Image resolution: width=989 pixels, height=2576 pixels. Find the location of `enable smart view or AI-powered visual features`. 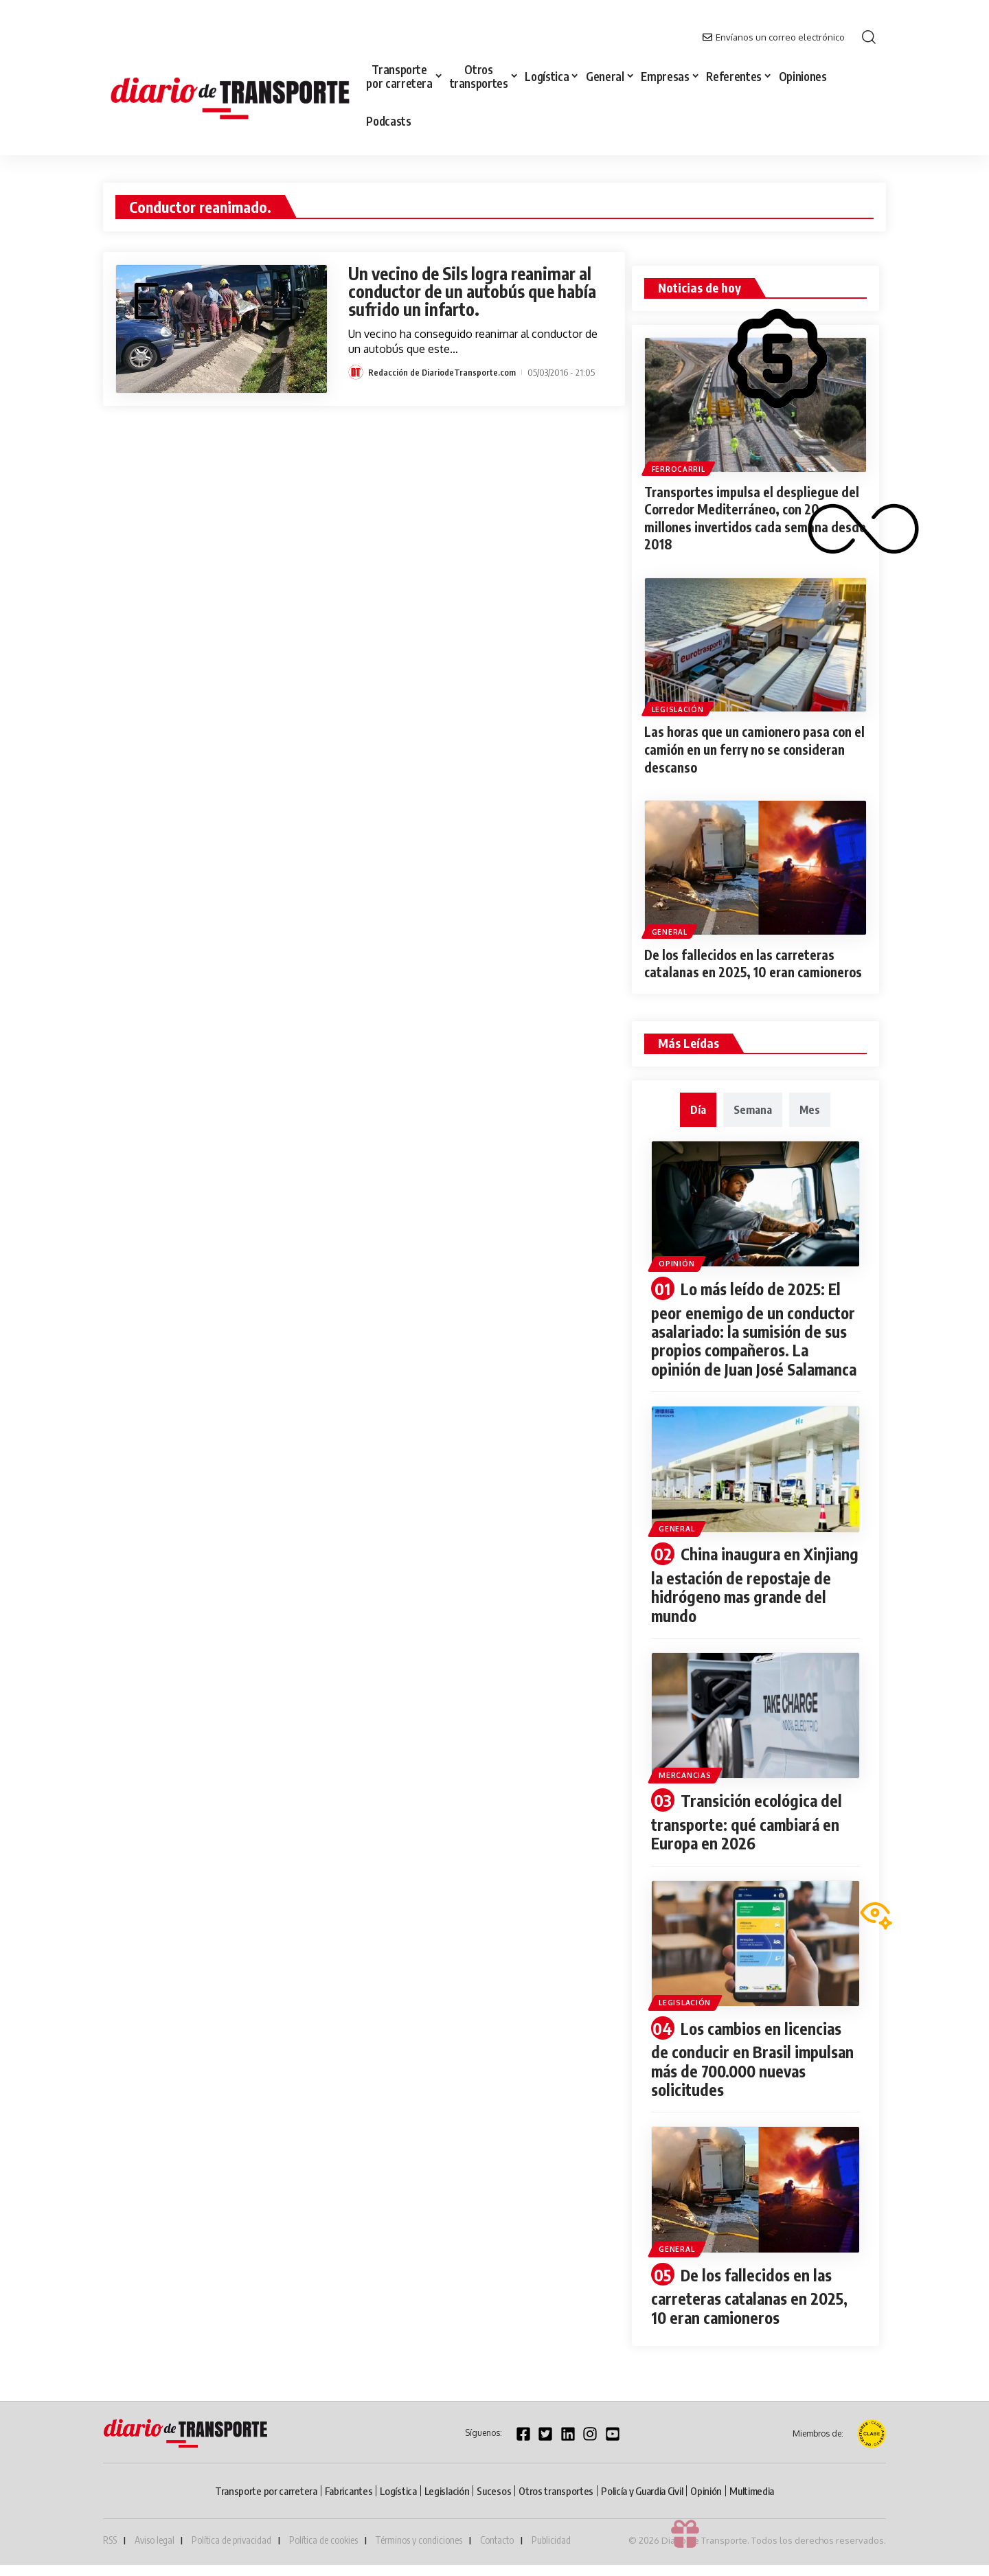

enable smart view or AI-powered visual features is located at coordinates (875, 1913).